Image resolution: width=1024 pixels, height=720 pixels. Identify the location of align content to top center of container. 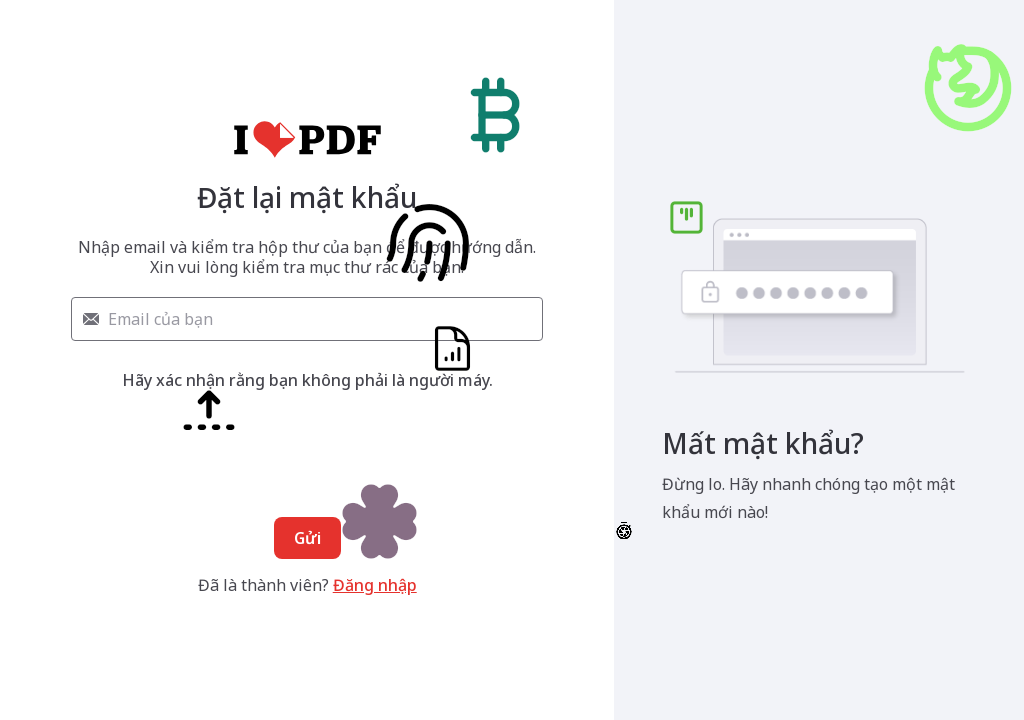
(686, 217).